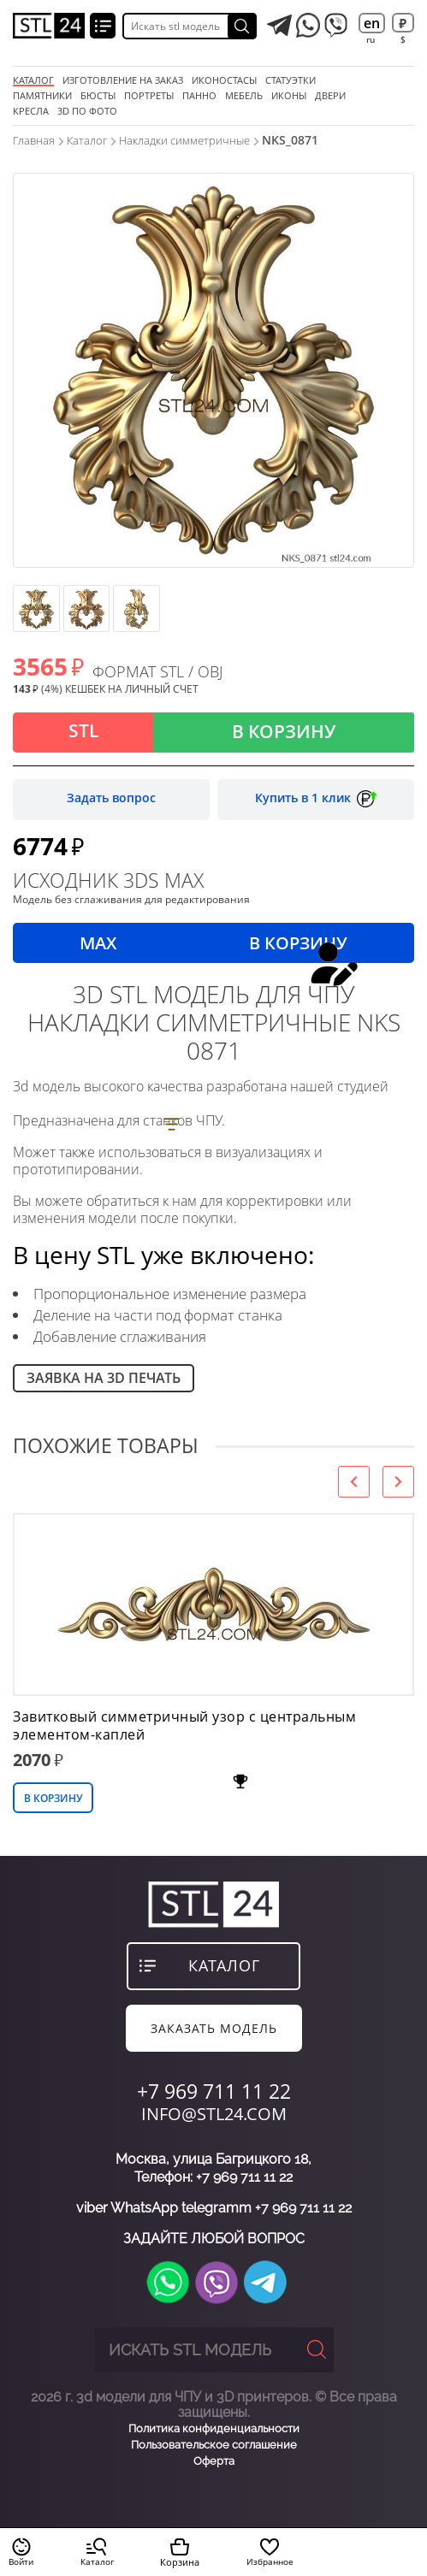  I want to click on edit user profile, so click(333, 962).